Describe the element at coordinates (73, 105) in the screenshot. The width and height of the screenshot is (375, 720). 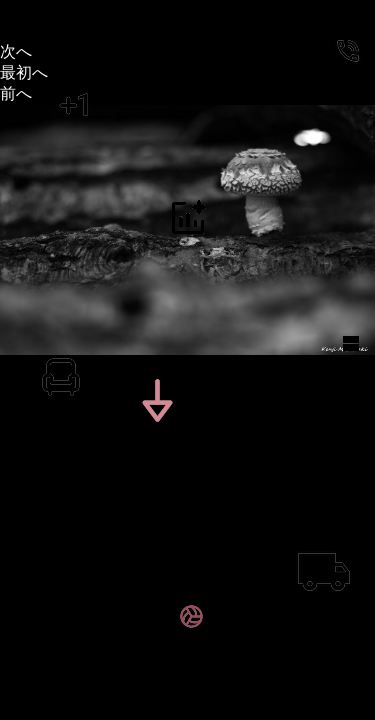
I see `increase exposure by one stop` at that location.